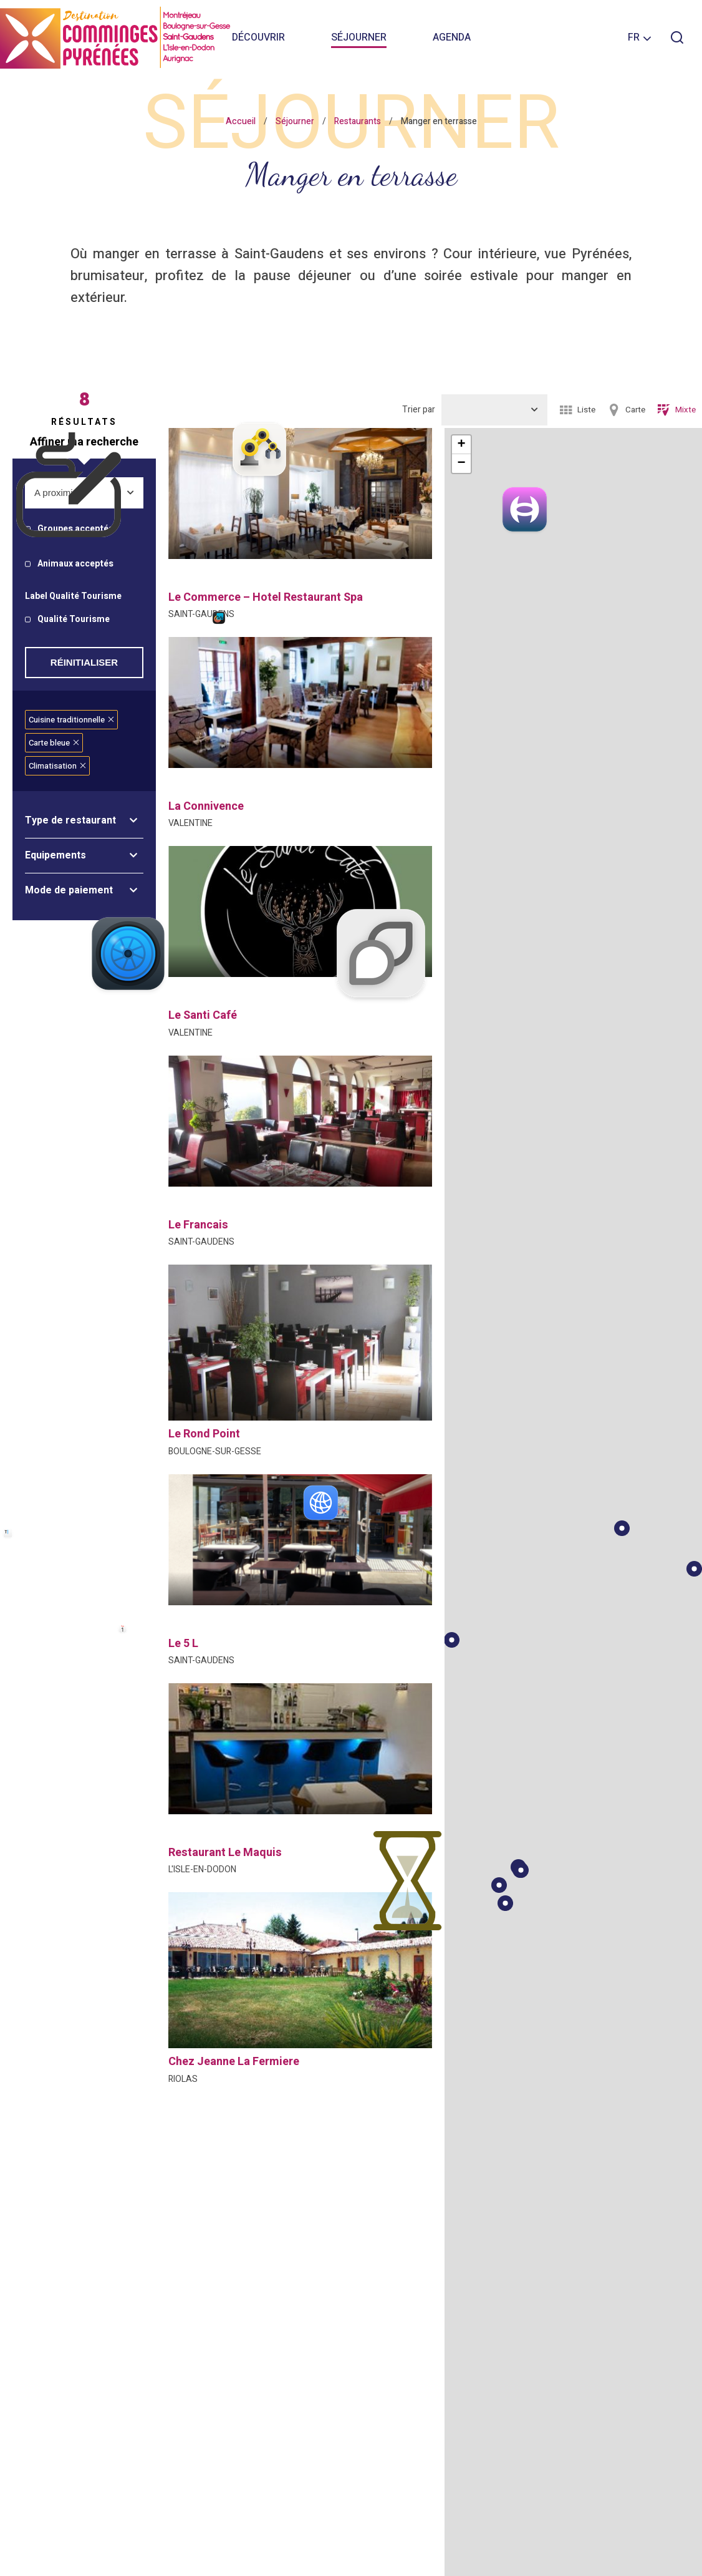  Describe the element at coordinates (7, 1533) in the screenshot. I see `open text editor application` at that location.